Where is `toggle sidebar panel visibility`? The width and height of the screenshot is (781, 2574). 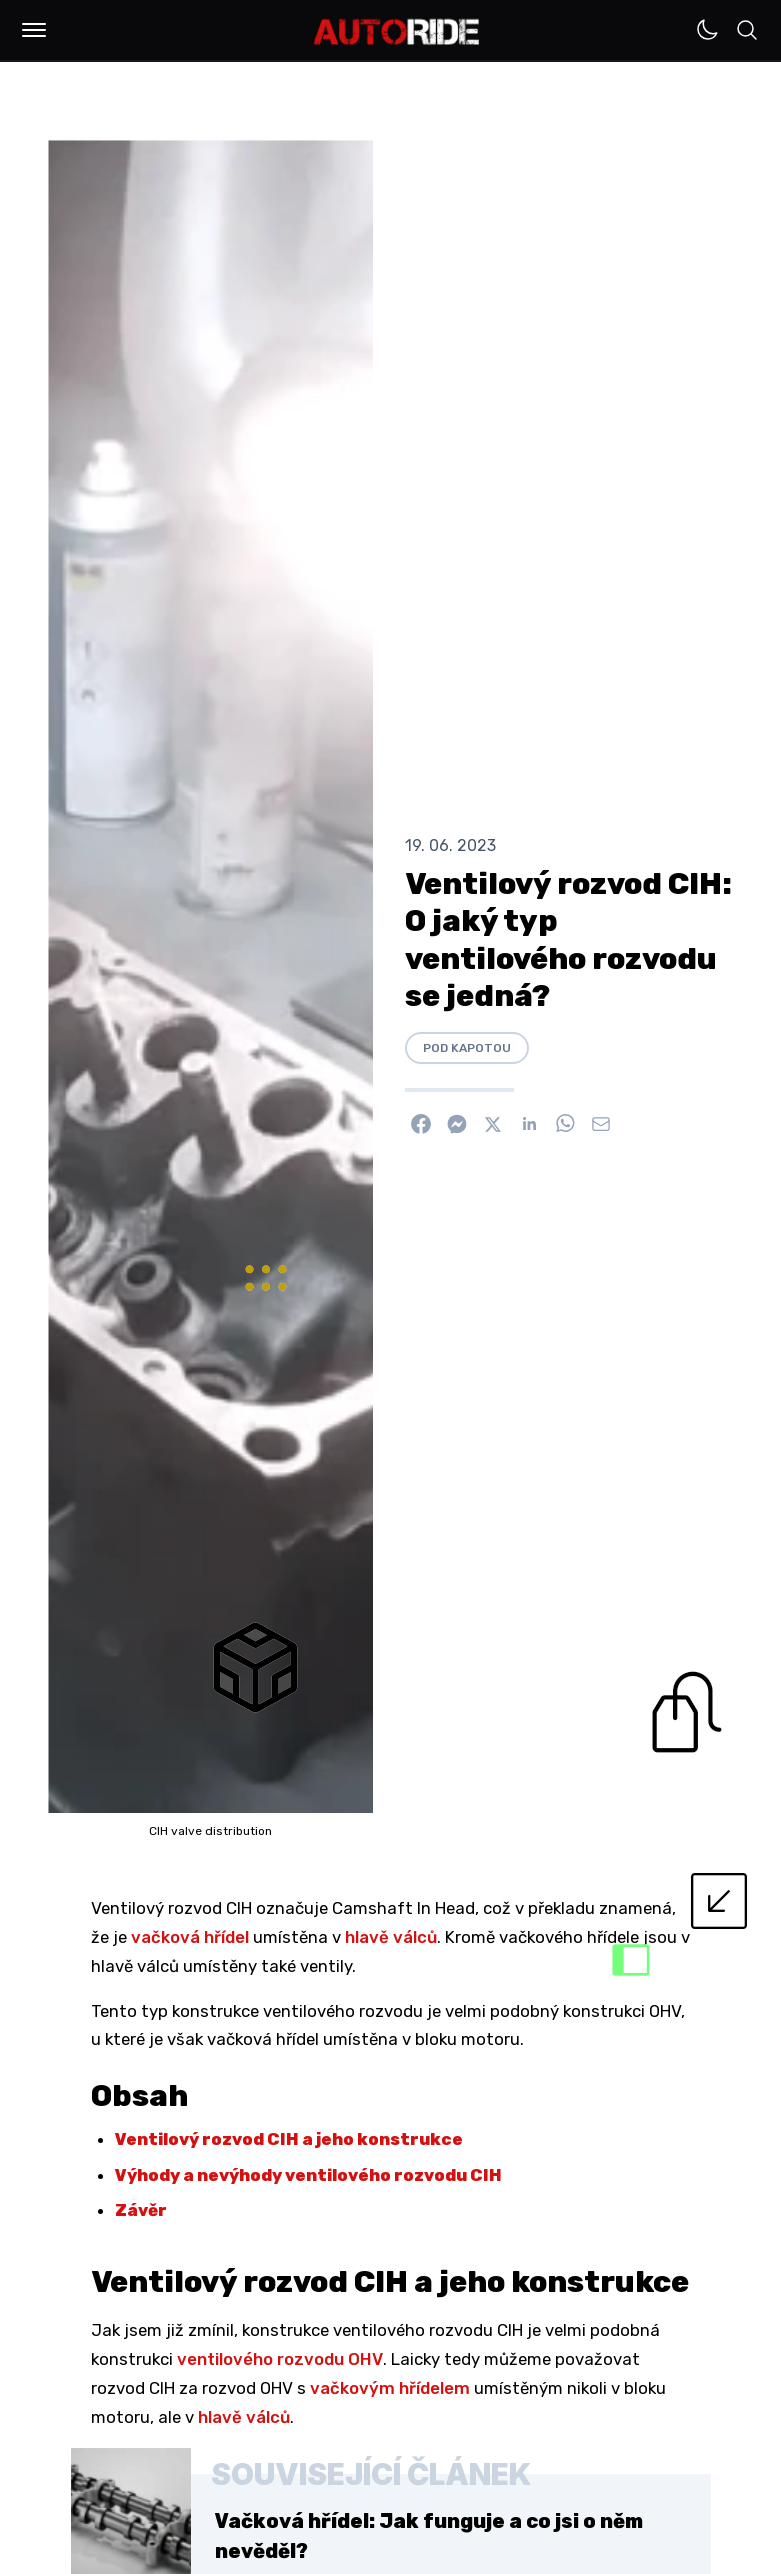 toggle sidebar panel visibility is located at coordinates (631, 1960).